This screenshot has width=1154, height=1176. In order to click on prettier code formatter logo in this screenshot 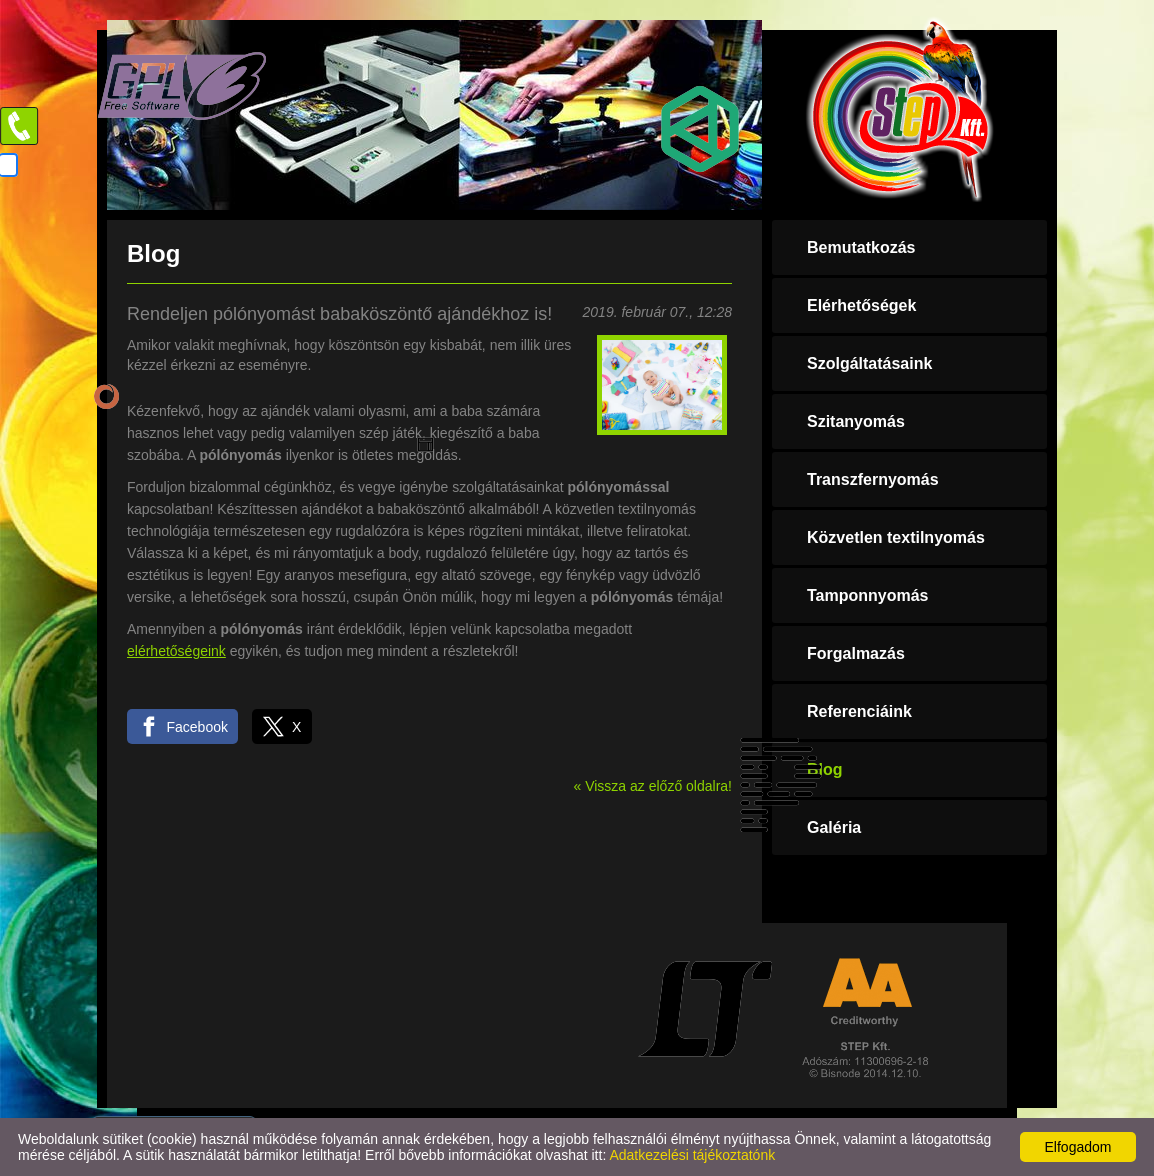, I will do `click(781, 785)`.